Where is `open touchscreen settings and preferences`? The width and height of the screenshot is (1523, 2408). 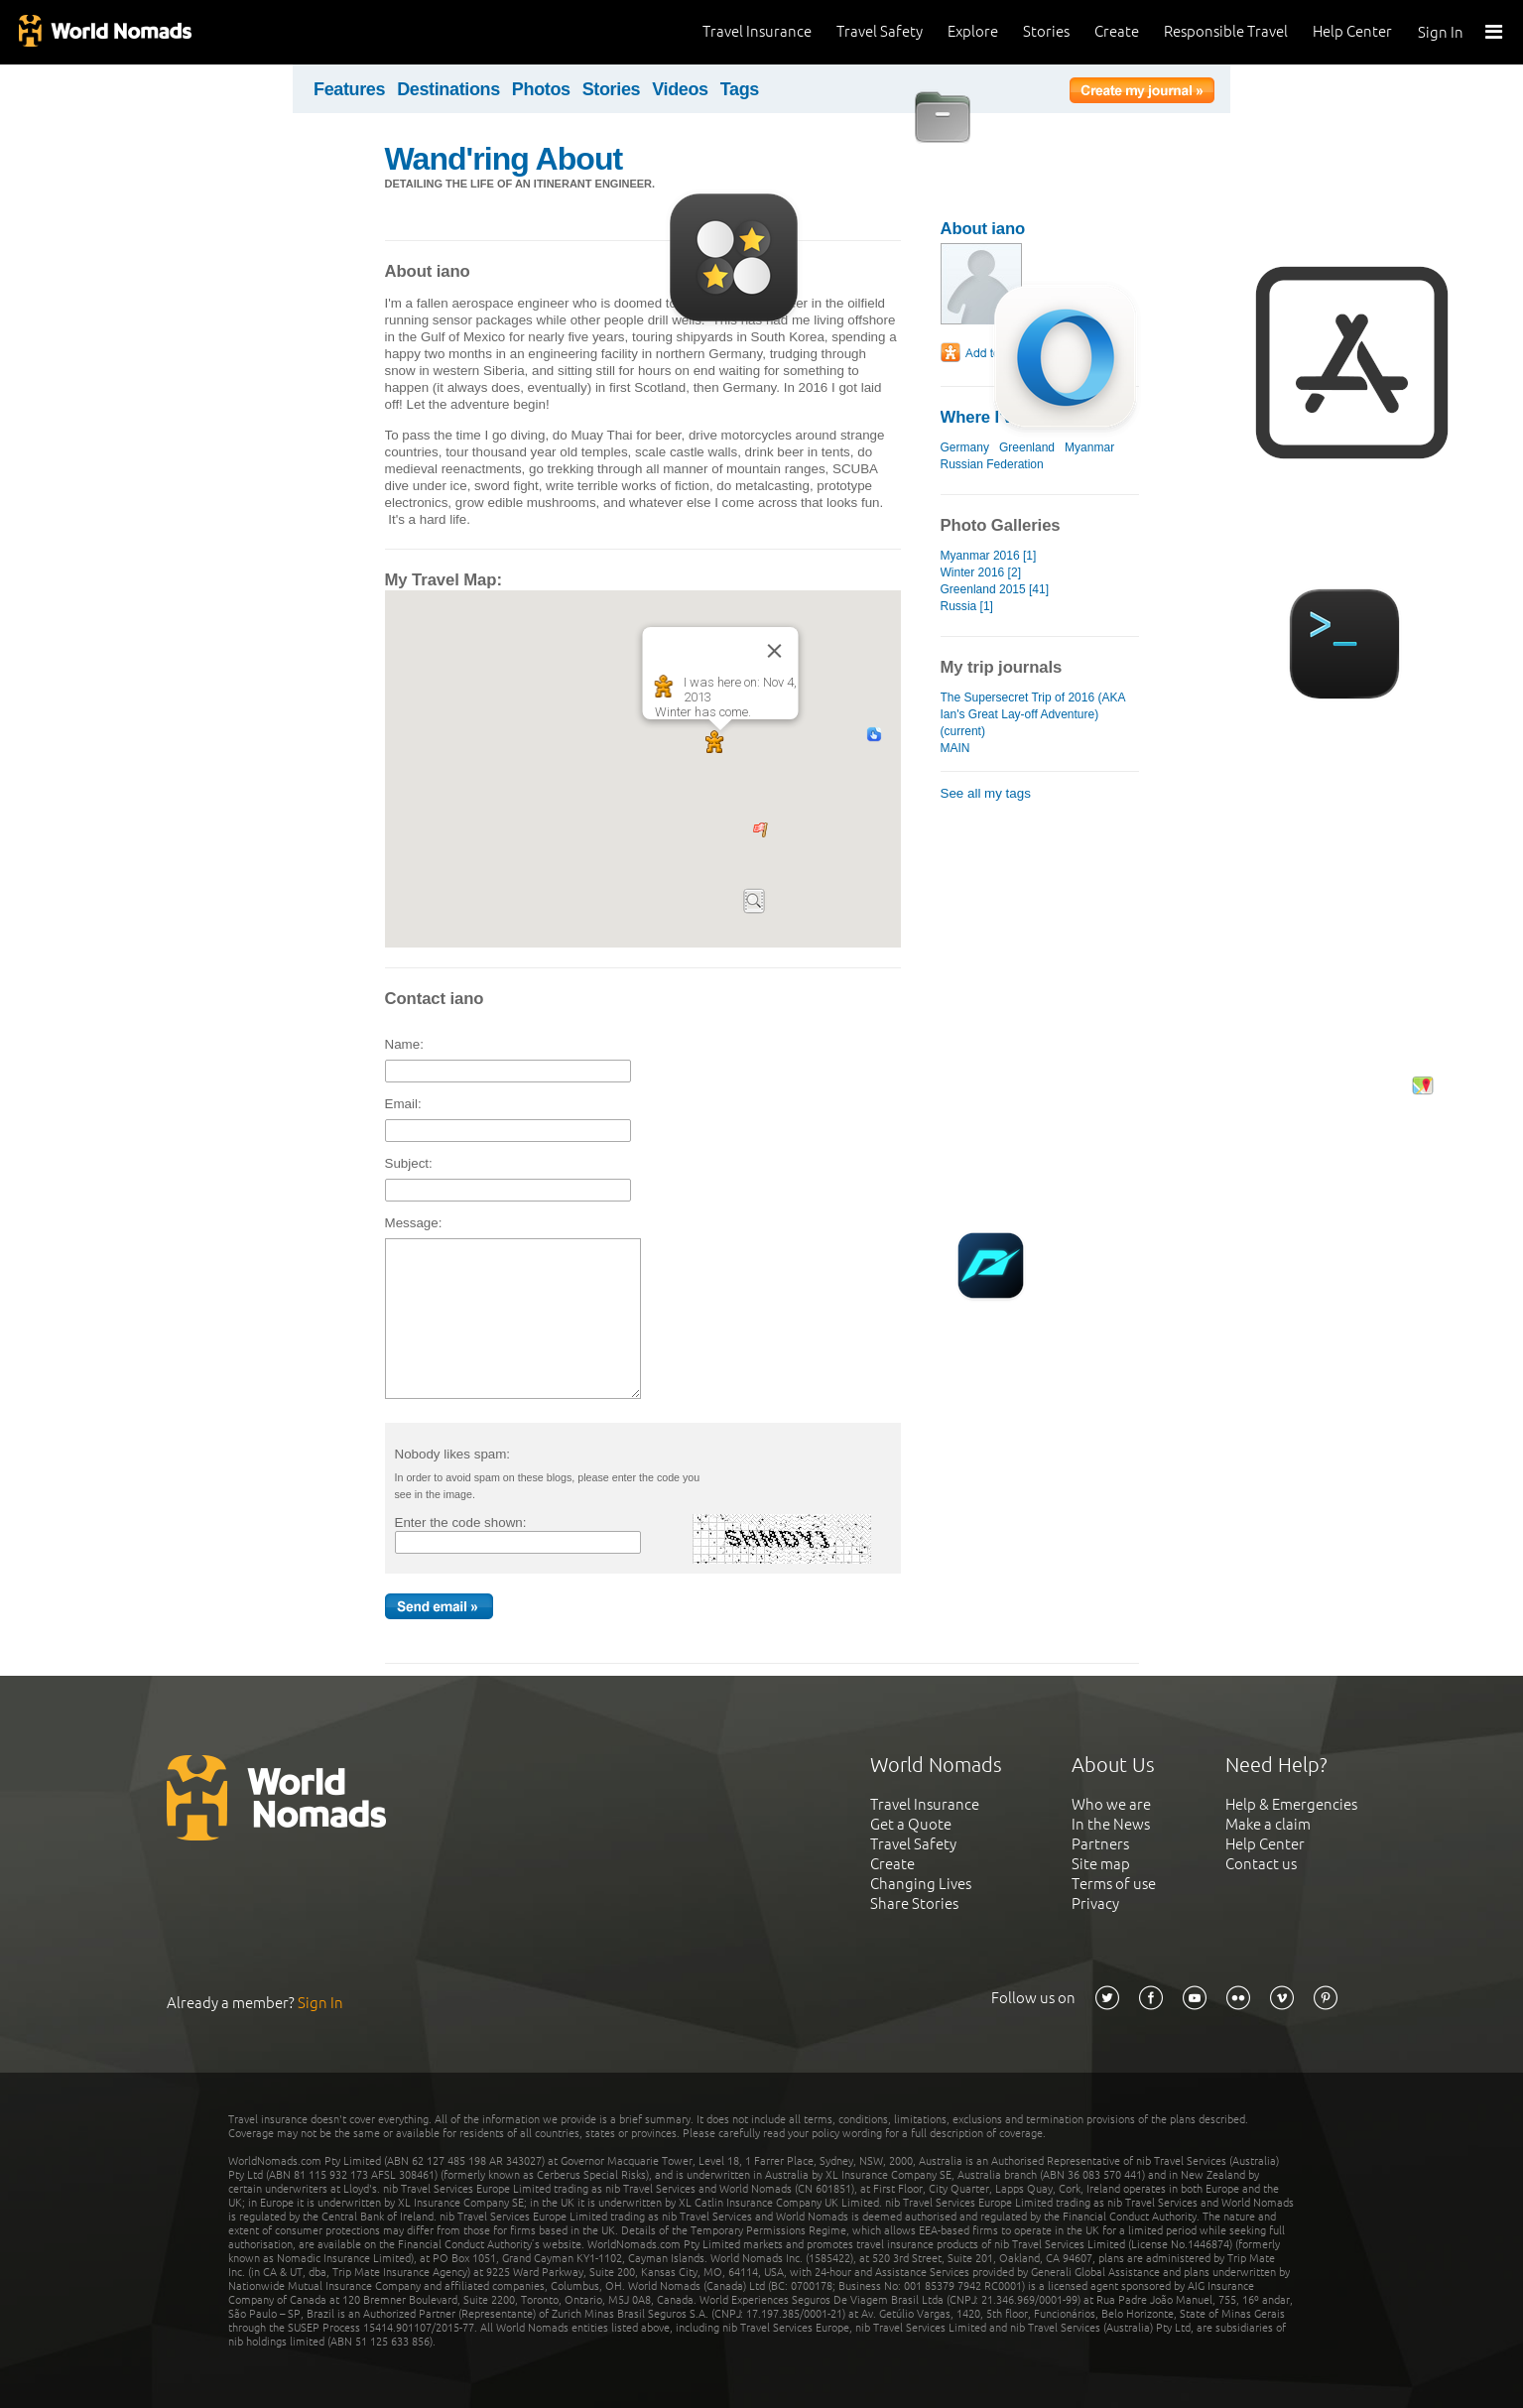 open touchscreen settings and preferences is located at coordinates (874, 734).